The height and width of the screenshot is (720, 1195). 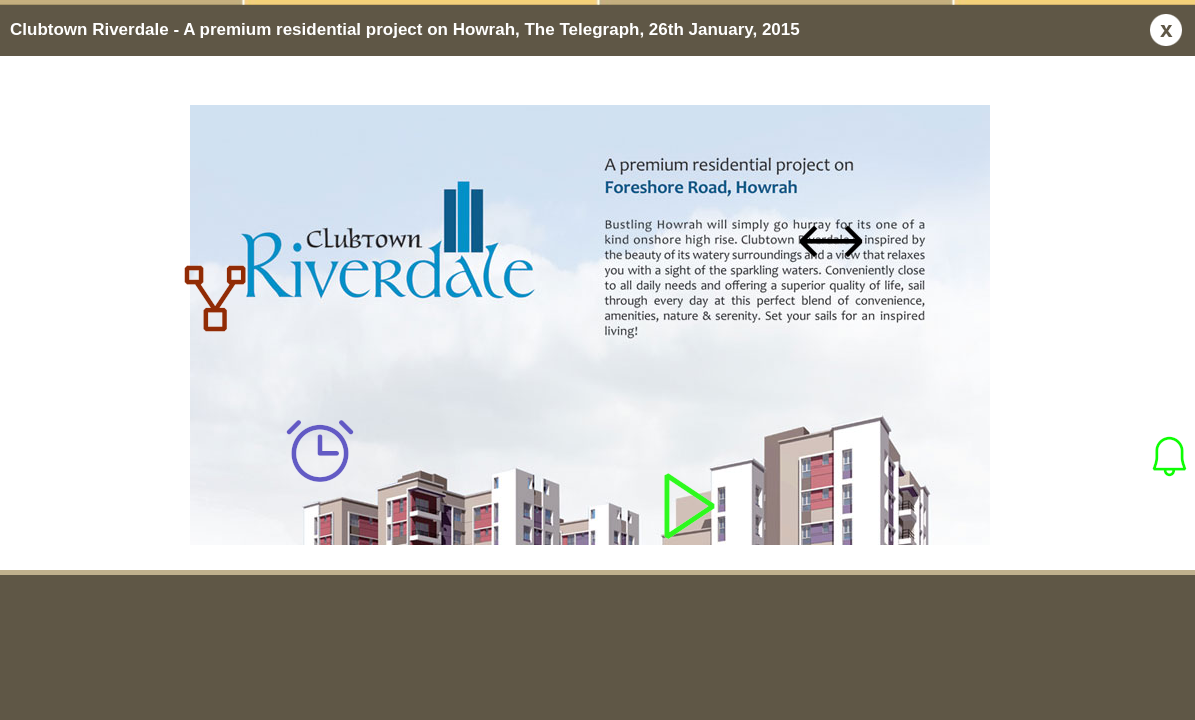 What do you see at coordinates (690, 504) in the screenshot?
I see `start or resume playback` at bounding box center [690, 504].